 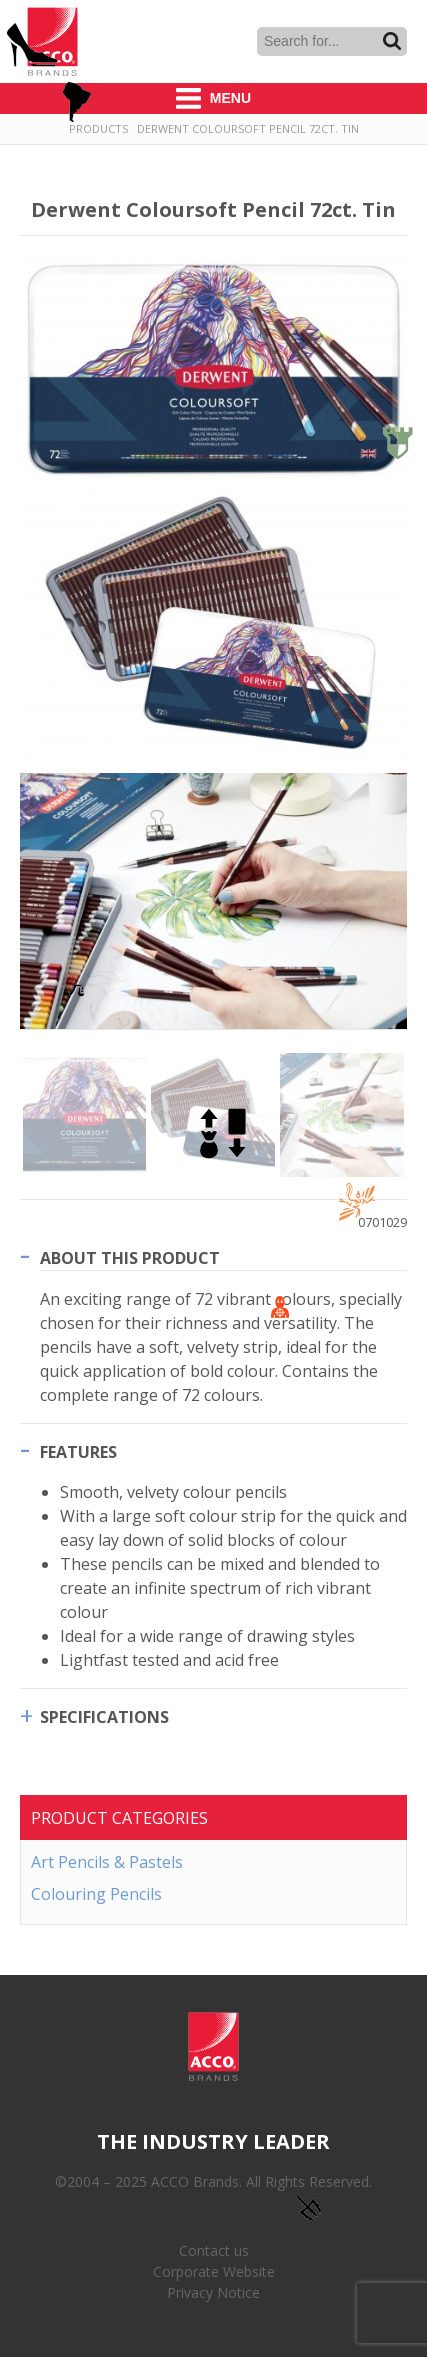 I want to click on purchase in-game cards or items, so click(x=223, y=1133).